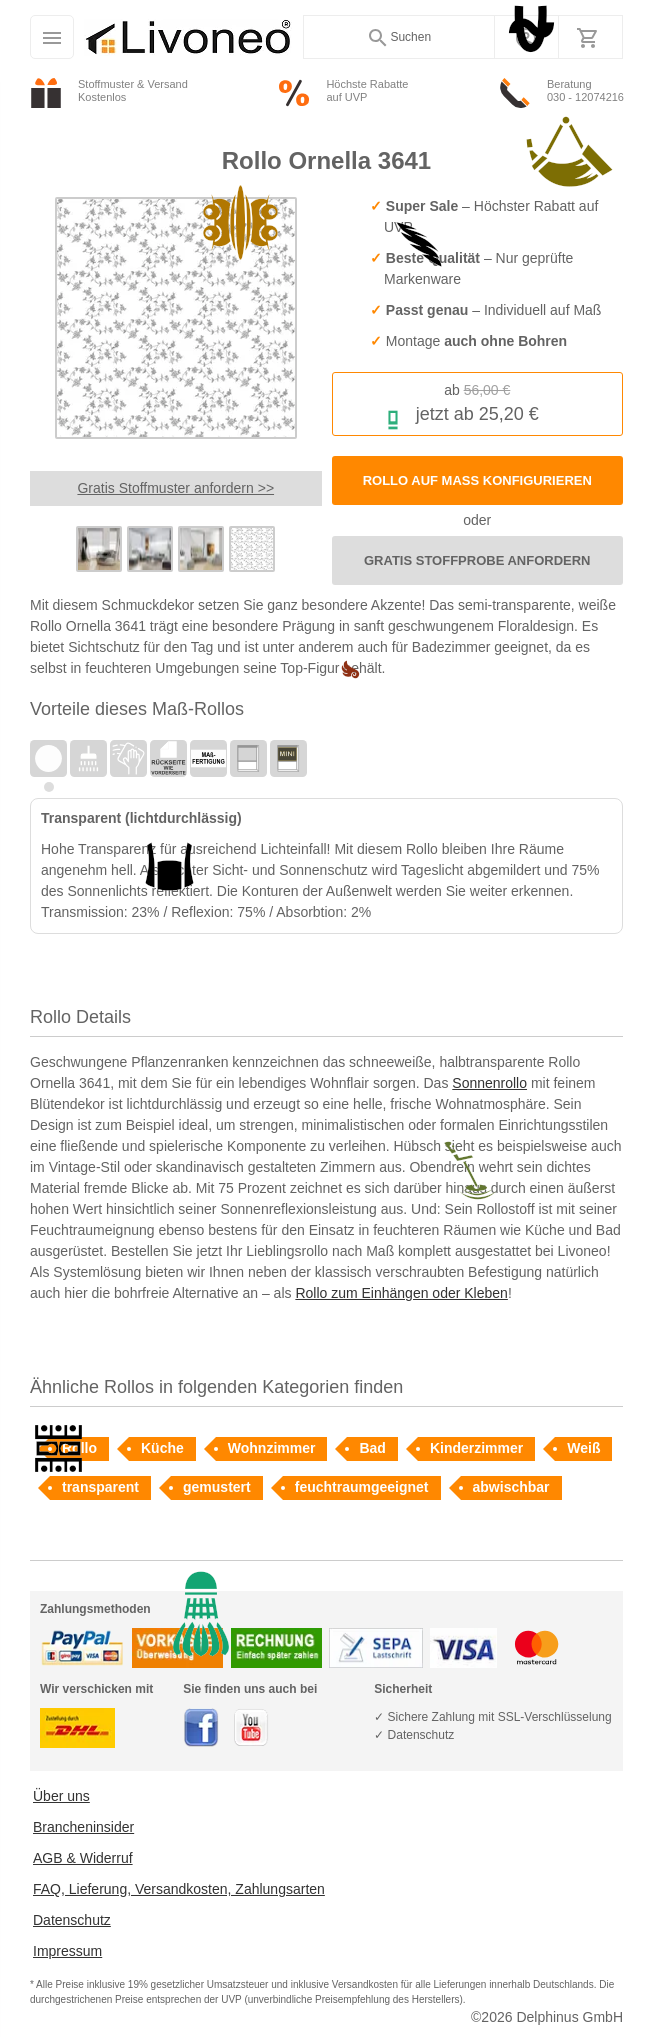 The image size is (653, 2037). Describe the element at coordinates (419, 244) in the screenshot. I see `indicates a critical hit or piercing damage in combat` at that location.